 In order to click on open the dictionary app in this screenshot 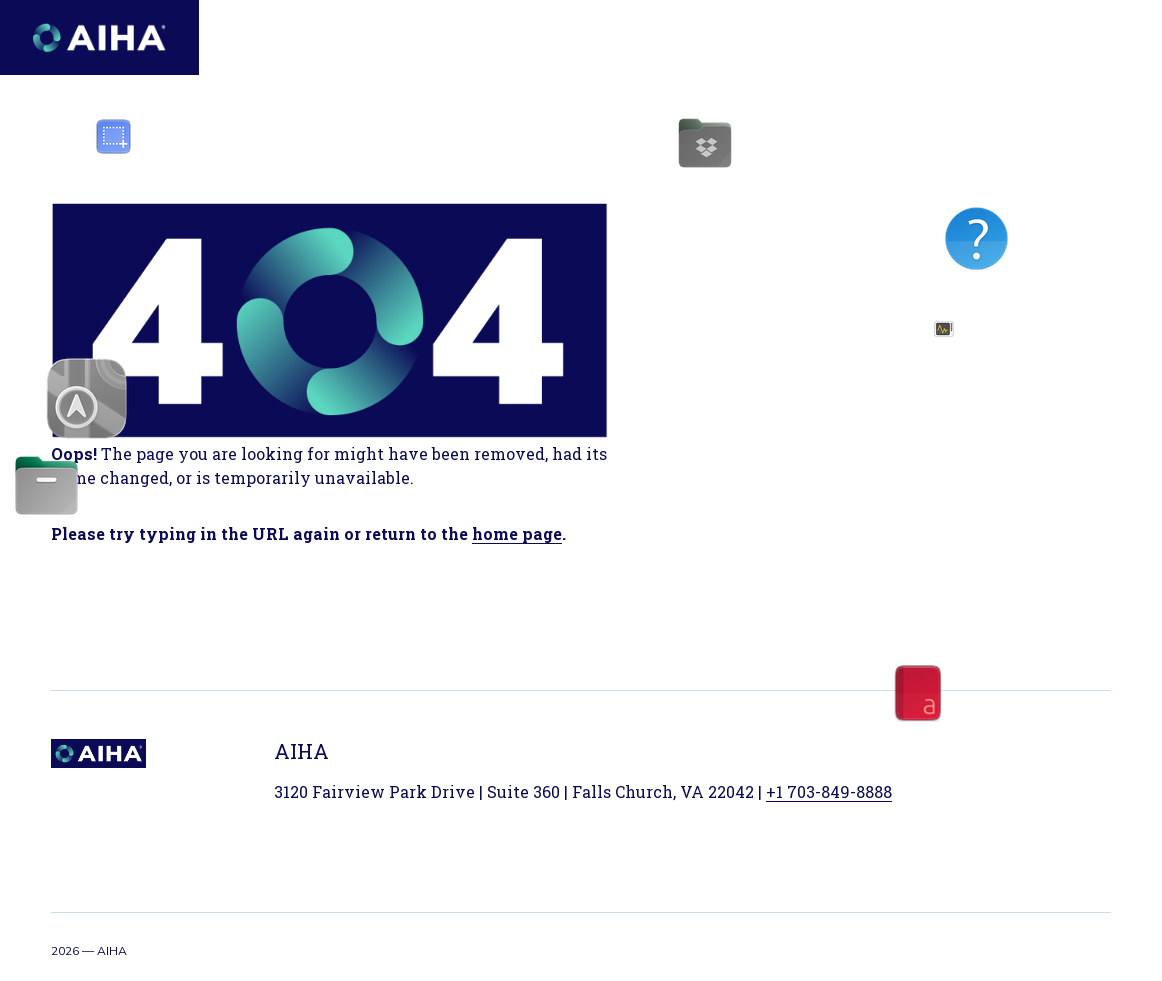, I will do `click(918, 693)`.